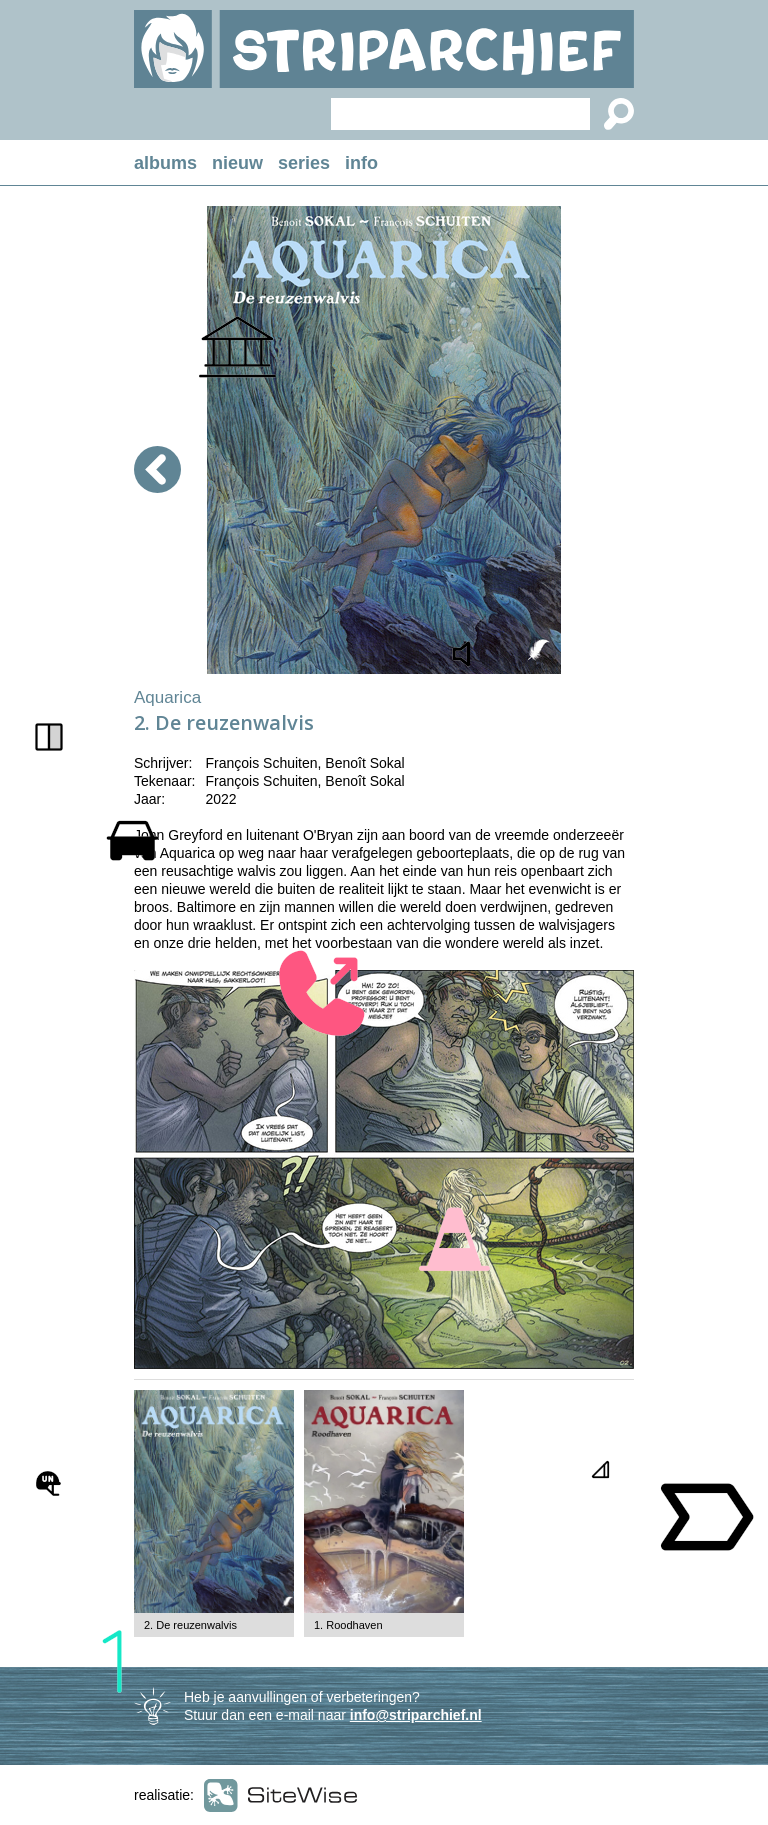 The width and height of the screenshot is (768, 1825). I want to click on indicates strong cellular signal strength, so click(600, 1469).